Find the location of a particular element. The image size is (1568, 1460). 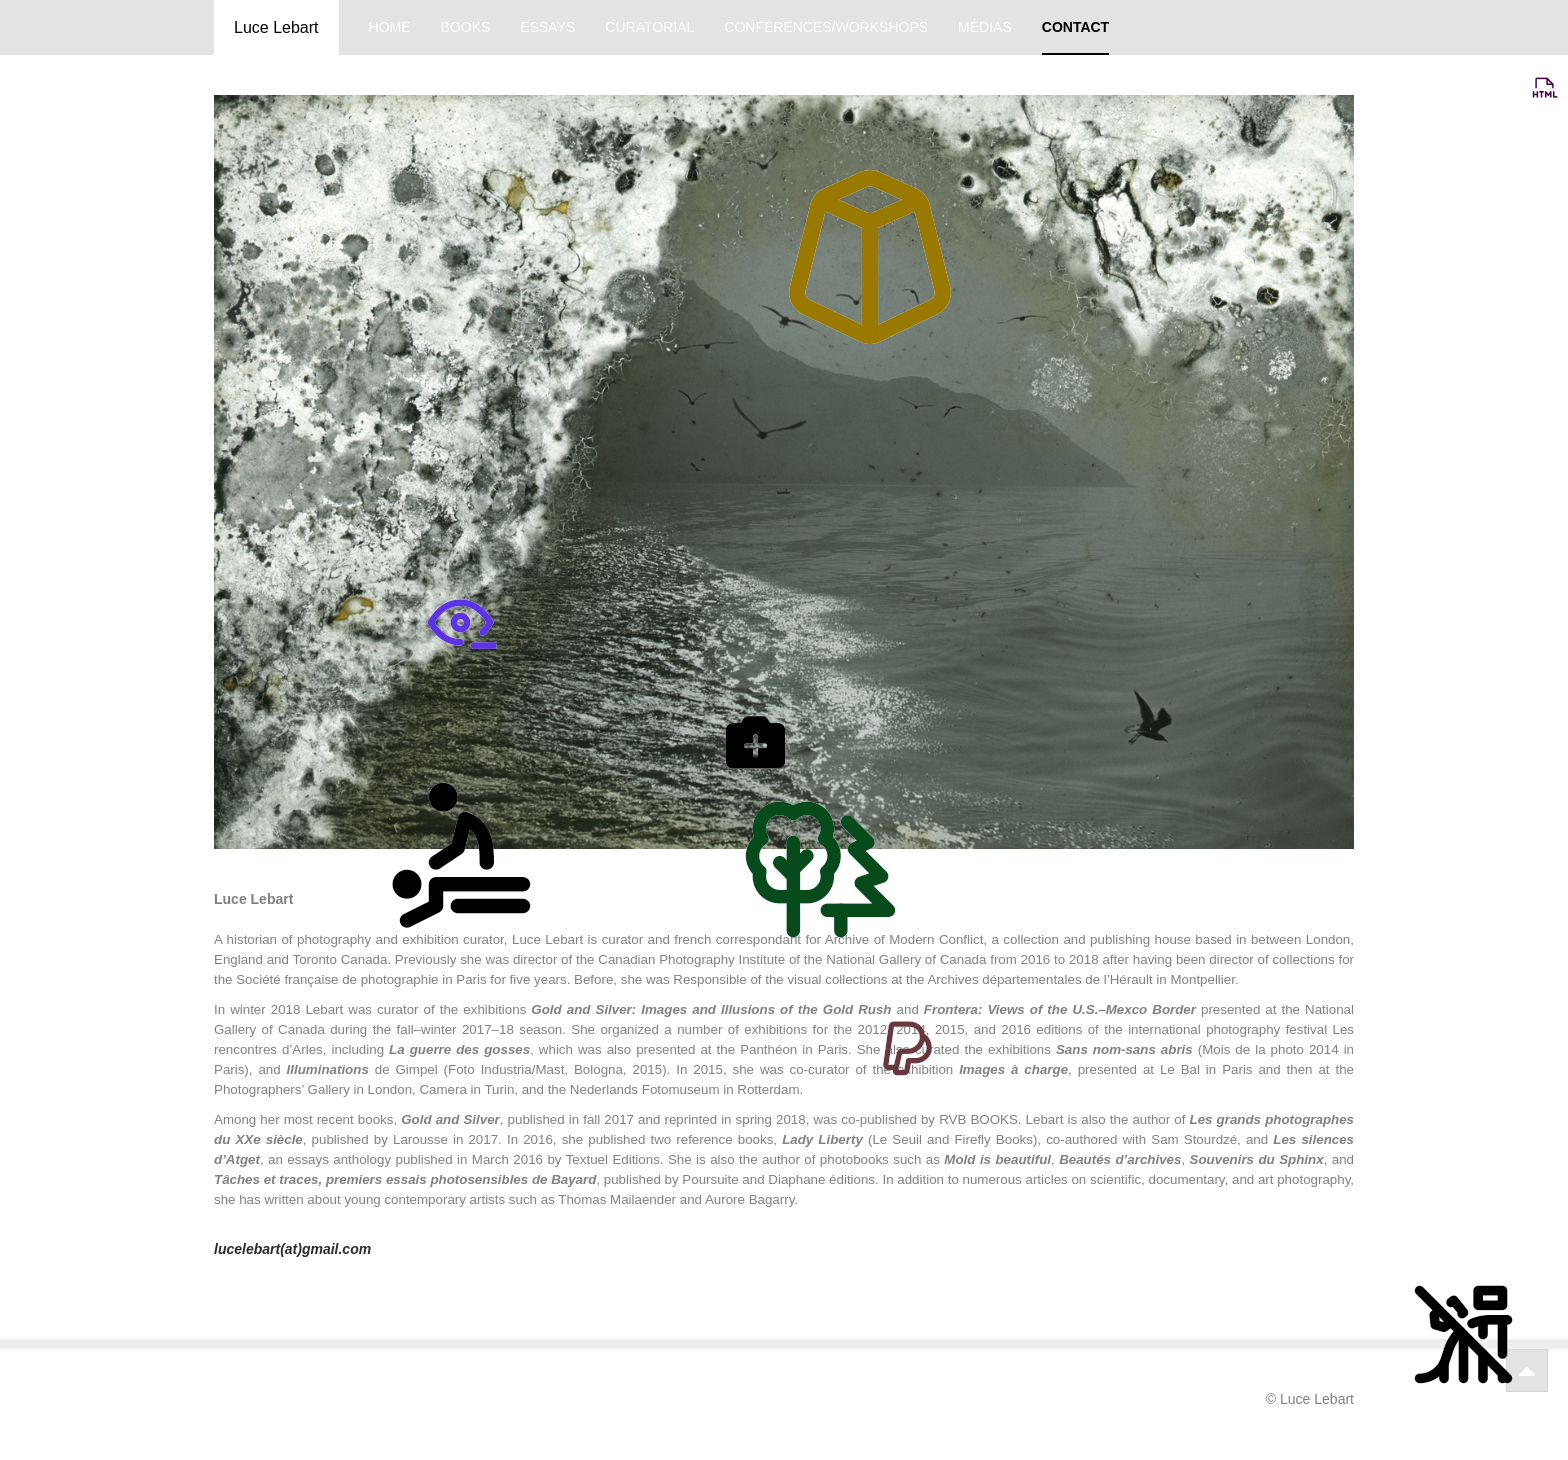

view parks or nature areas nearby is located at coordinates (820, 869).